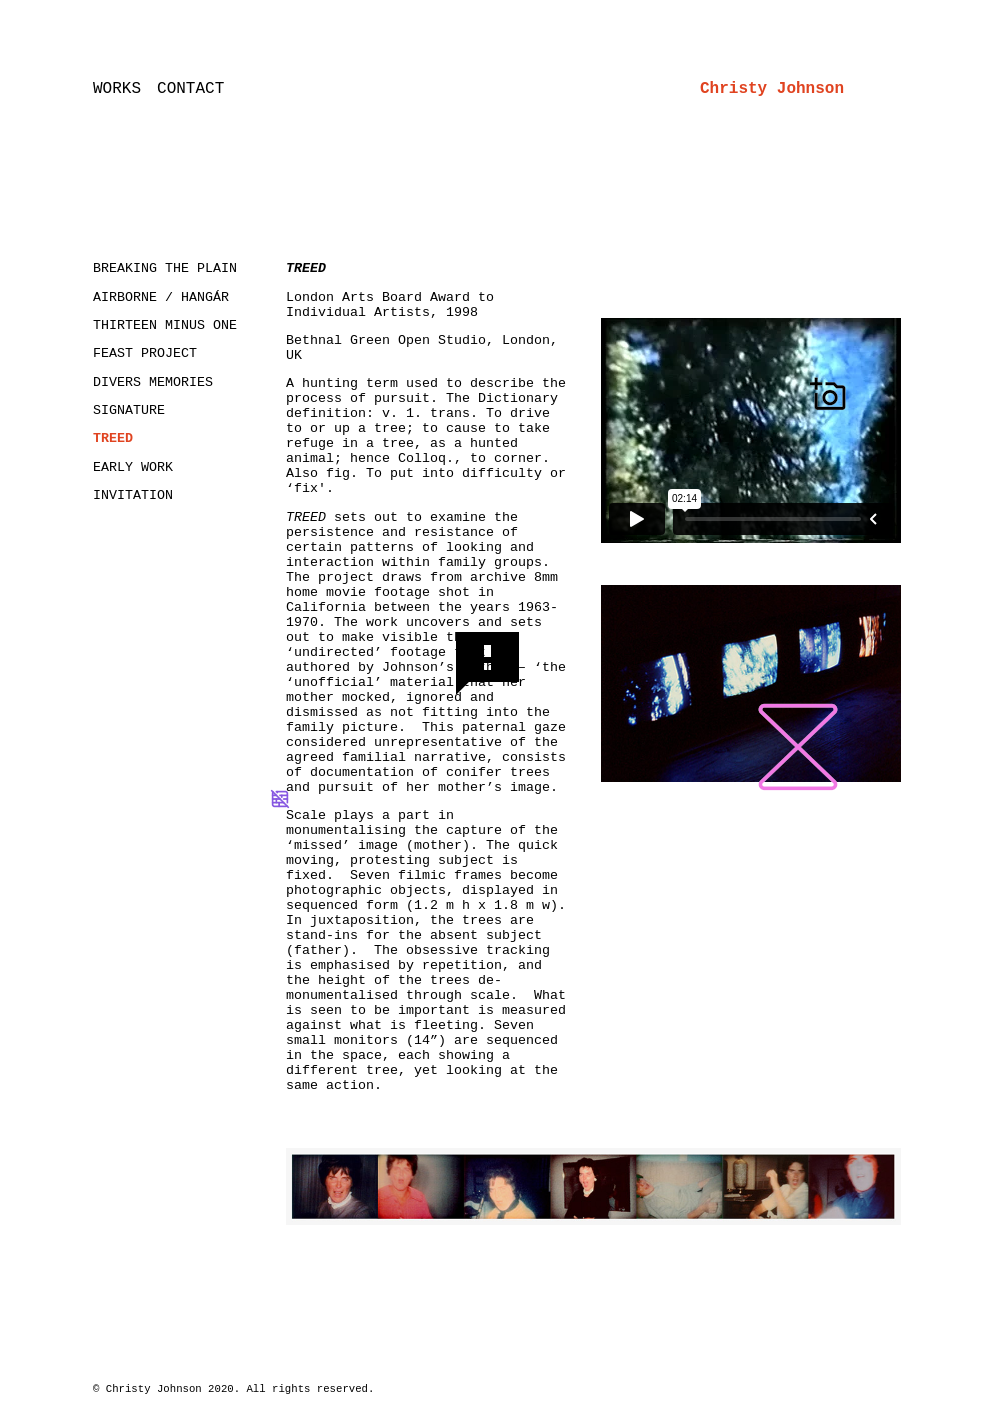  What do you see at coordinates (798, 747) in the screenshot?
I see `indicates loading or processing in progress` at bounding box center [798, 747].